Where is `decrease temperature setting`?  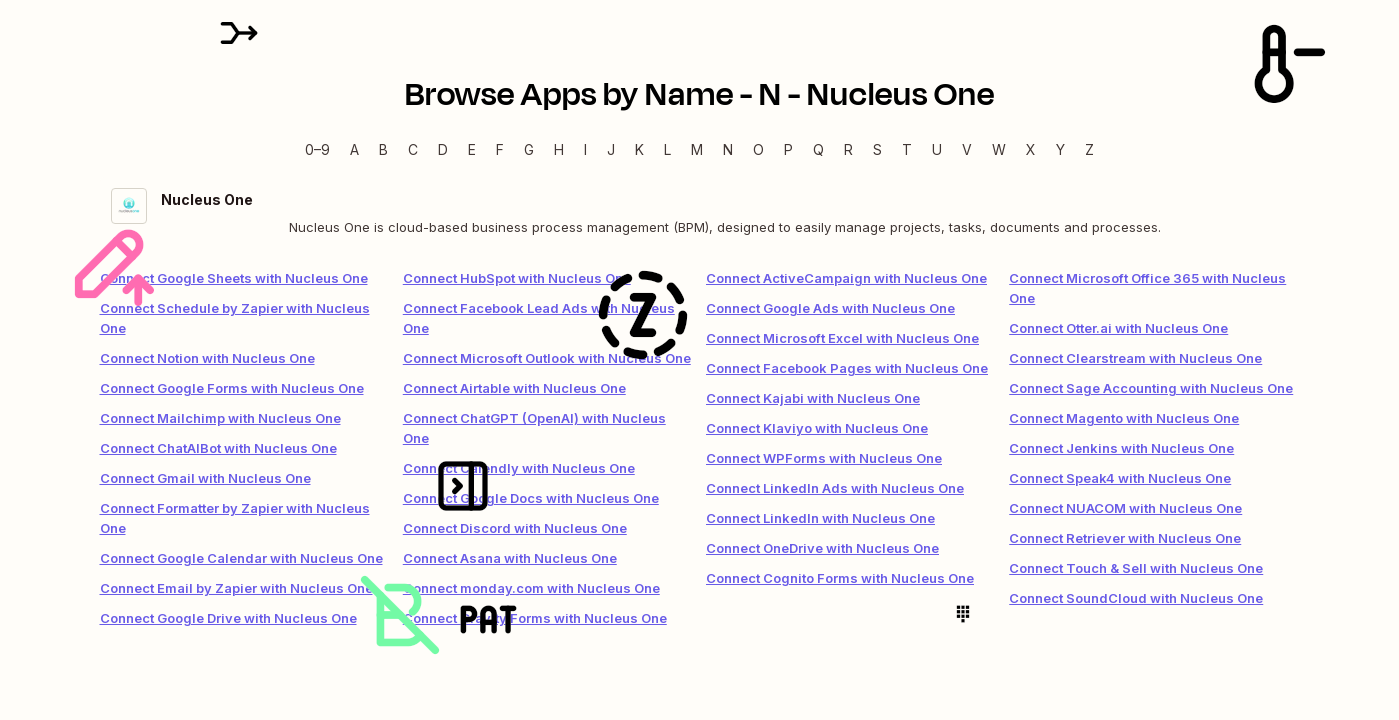
decrease temperature setting is located at coordinates (1282, 64).